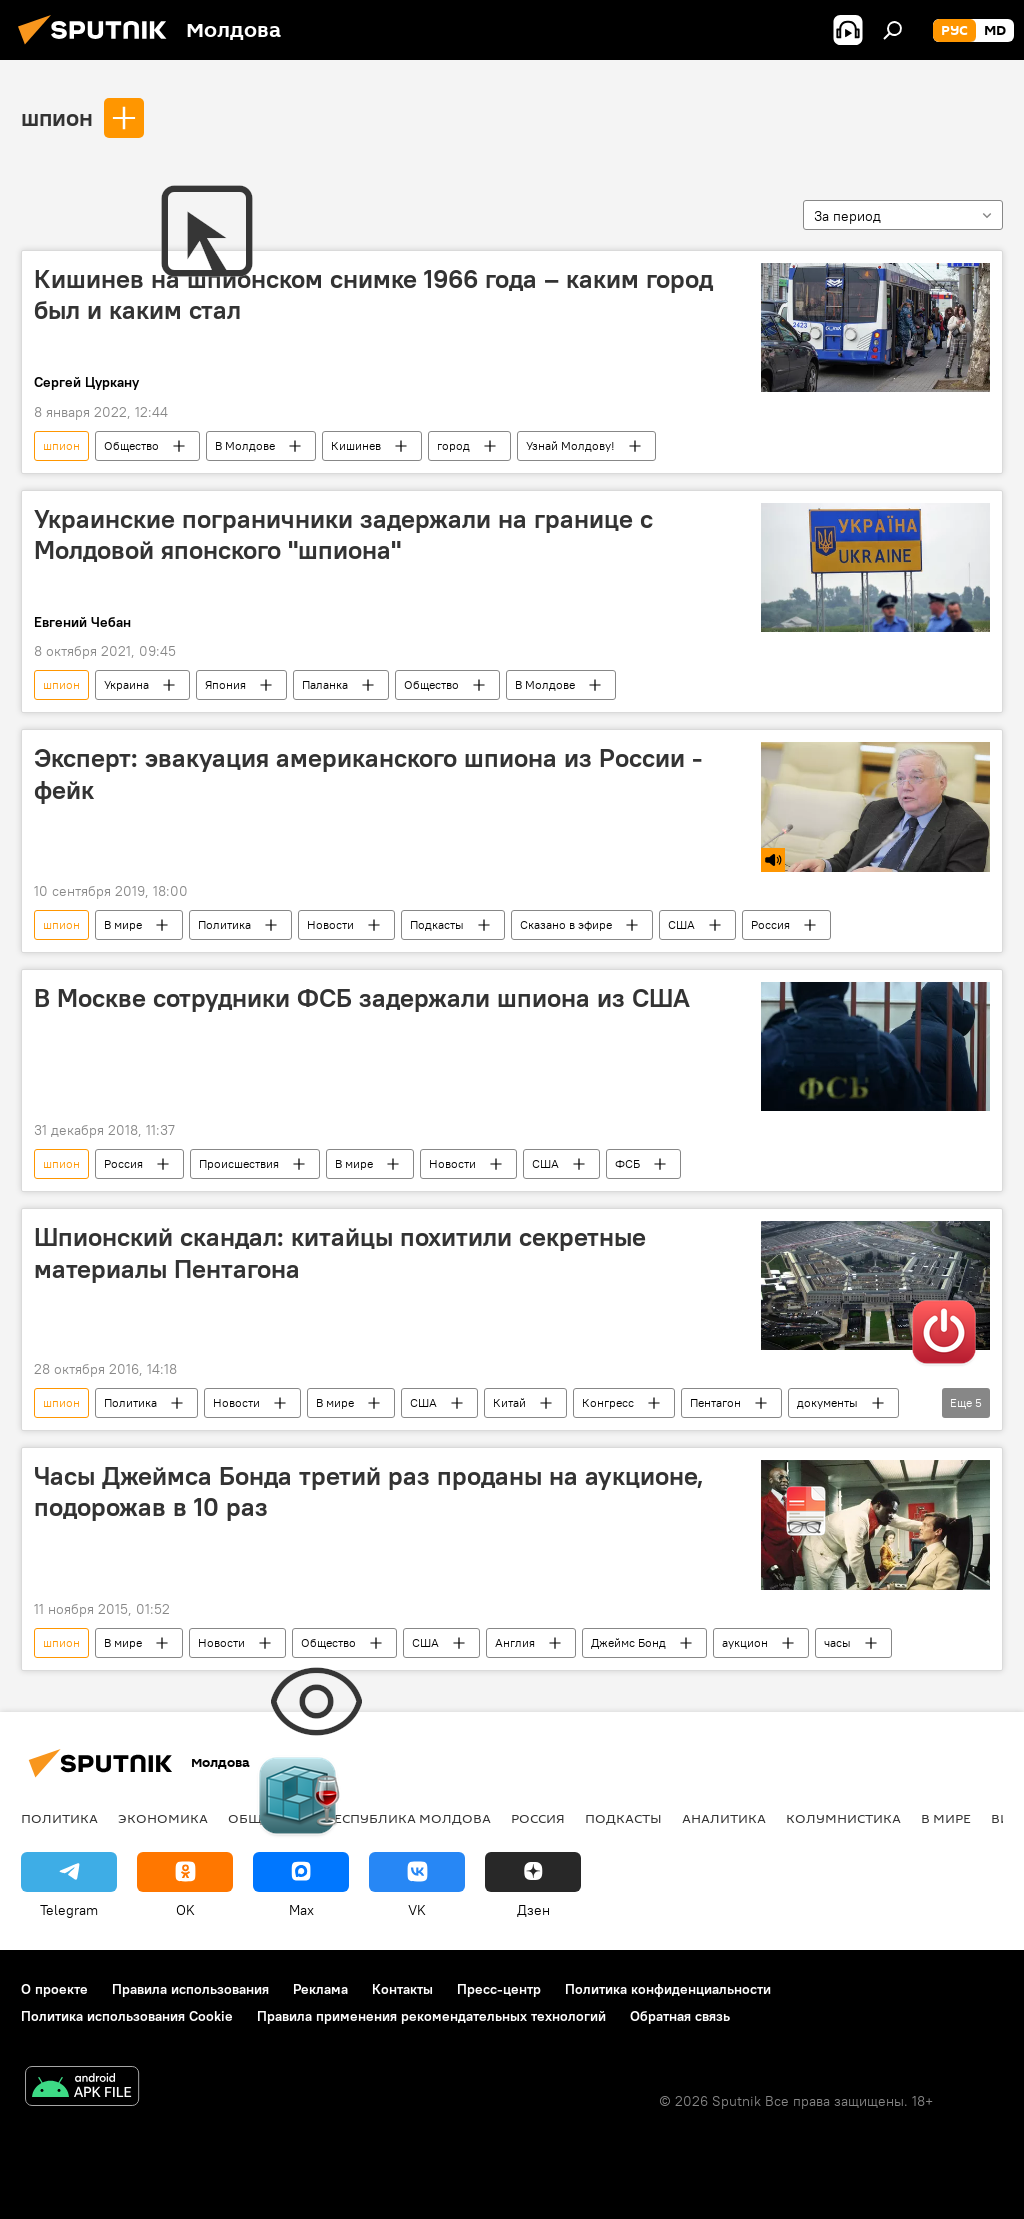  I want to click on shut down or power off the device, so click(944, 1332).